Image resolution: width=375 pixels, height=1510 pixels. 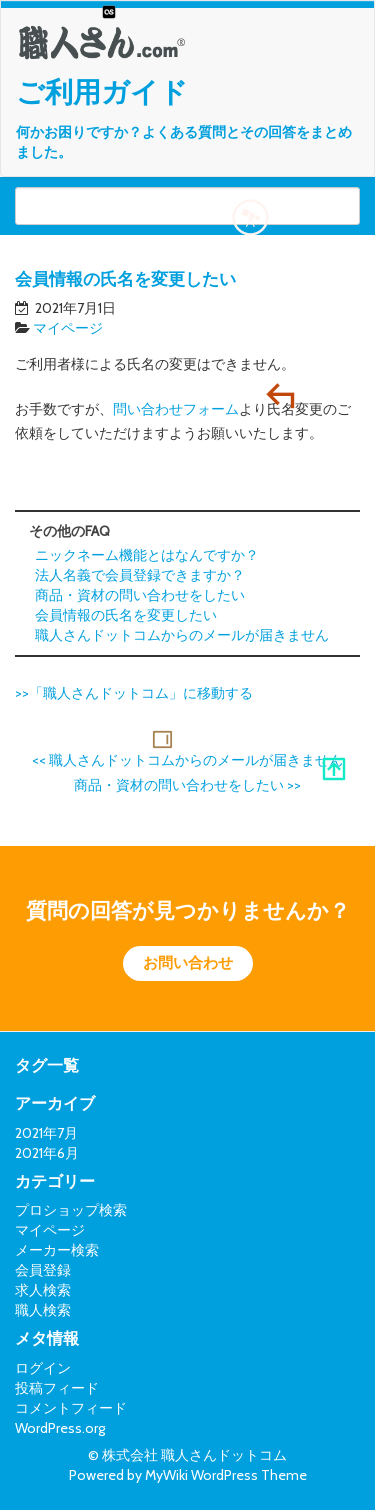 I want to click on reply to a message, so click(x=282, y=396).